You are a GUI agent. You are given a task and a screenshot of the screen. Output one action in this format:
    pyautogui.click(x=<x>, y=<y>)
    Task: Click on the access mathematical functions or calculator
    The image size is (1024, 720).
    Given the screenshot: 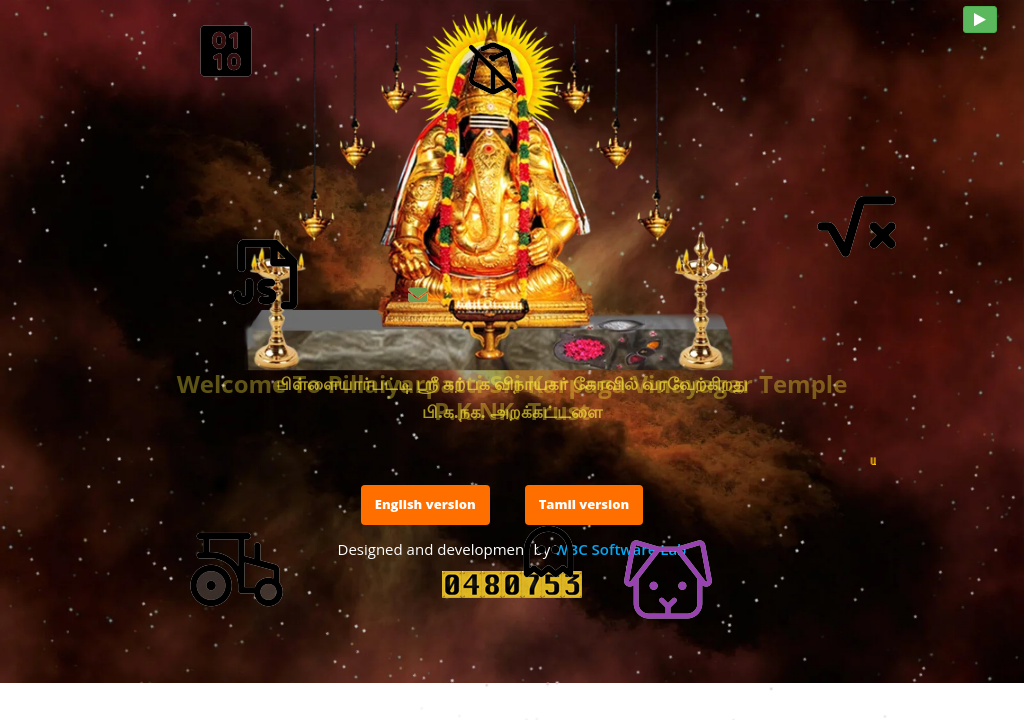 What is the action you would take?
    pyautogui.click(x=856, y=226)
    